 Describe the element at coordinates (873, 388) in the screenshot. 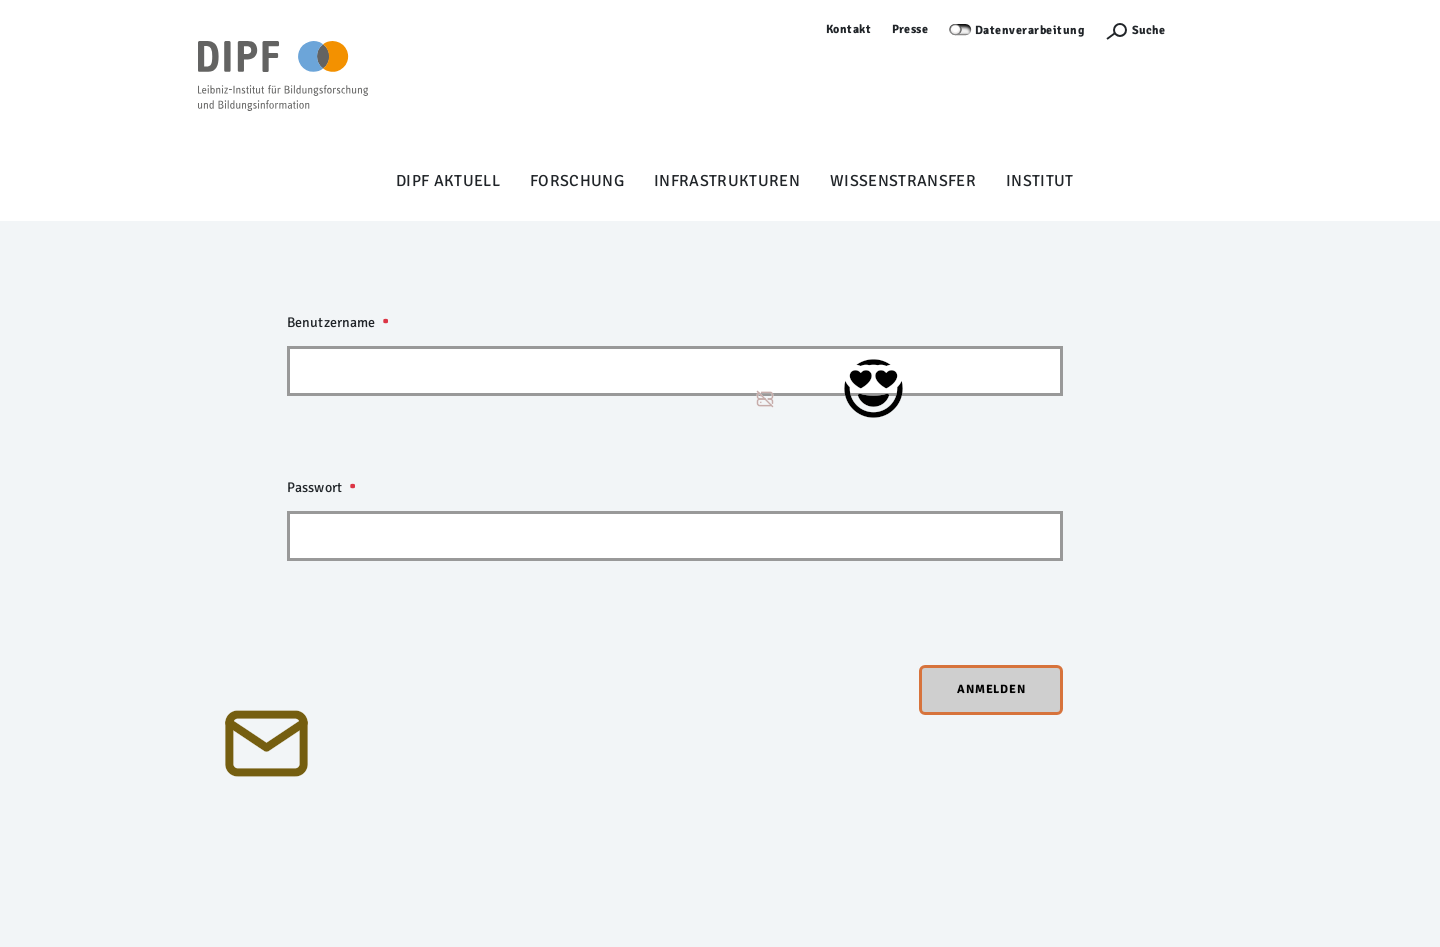

I see `react with love or adoration` at that location.